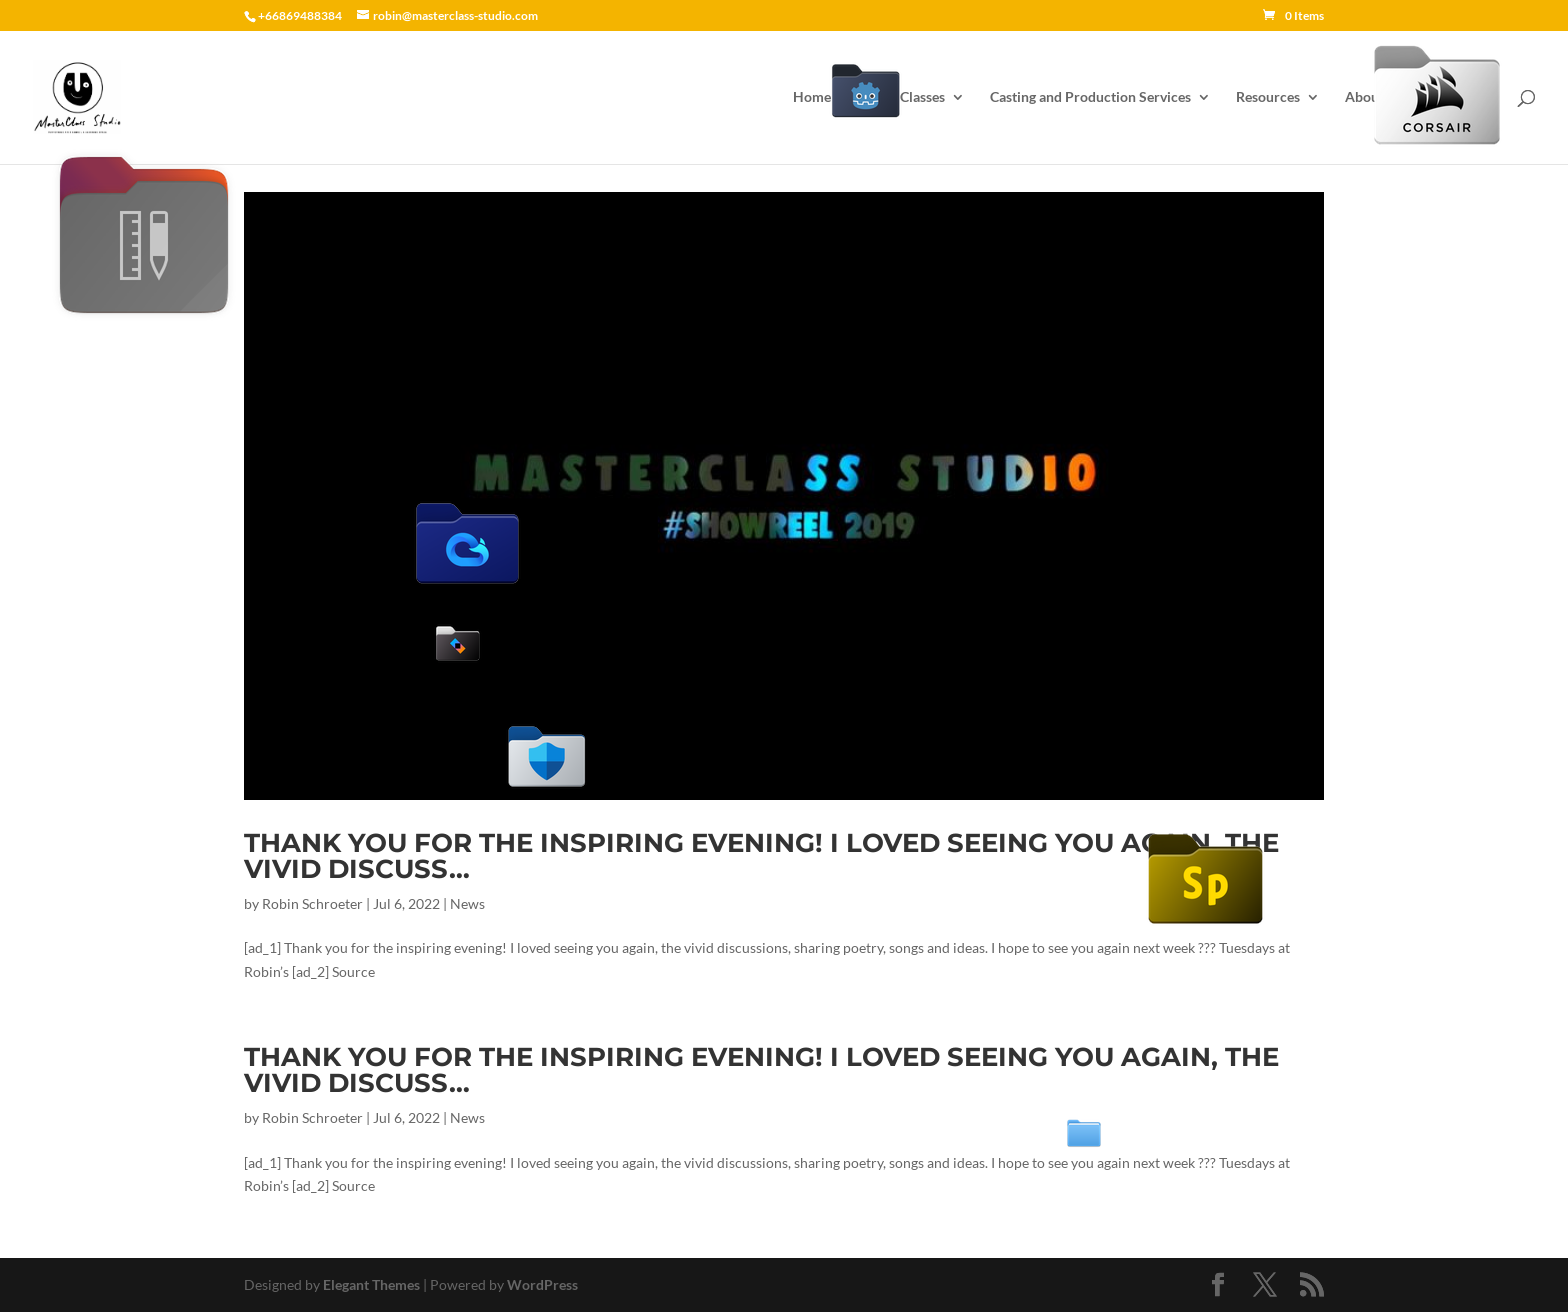 The image size is (1568, 1312). What do you see at coordinates (144, 235) in the screenshot?
I see `open templates folder` at bounding box center [144, 235].